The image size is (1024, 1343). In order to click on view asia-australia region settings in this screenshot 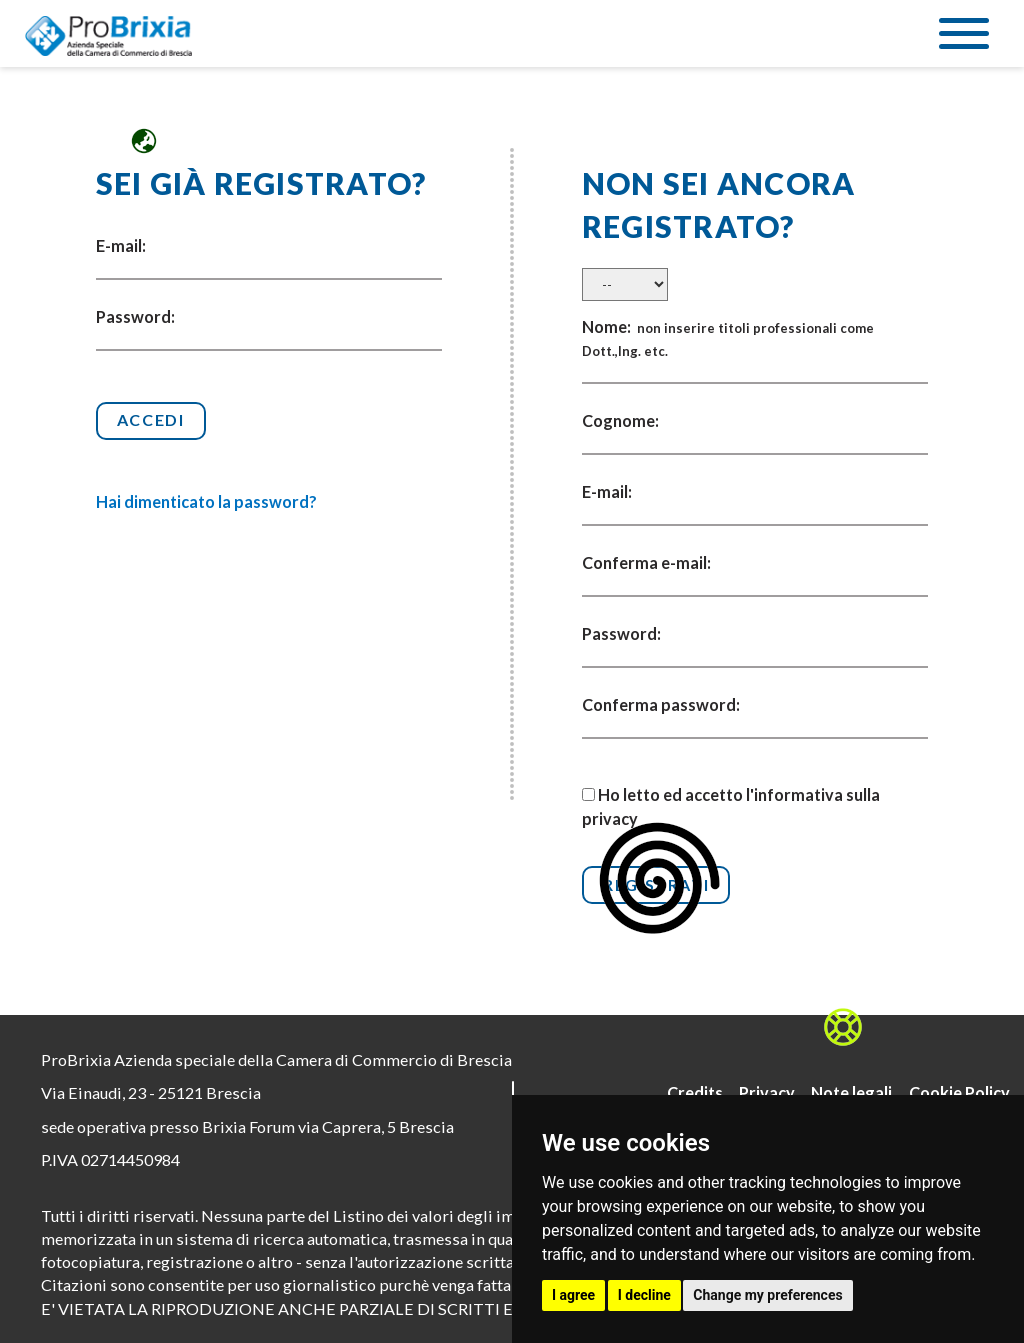, I will do `click(144, 141)`.